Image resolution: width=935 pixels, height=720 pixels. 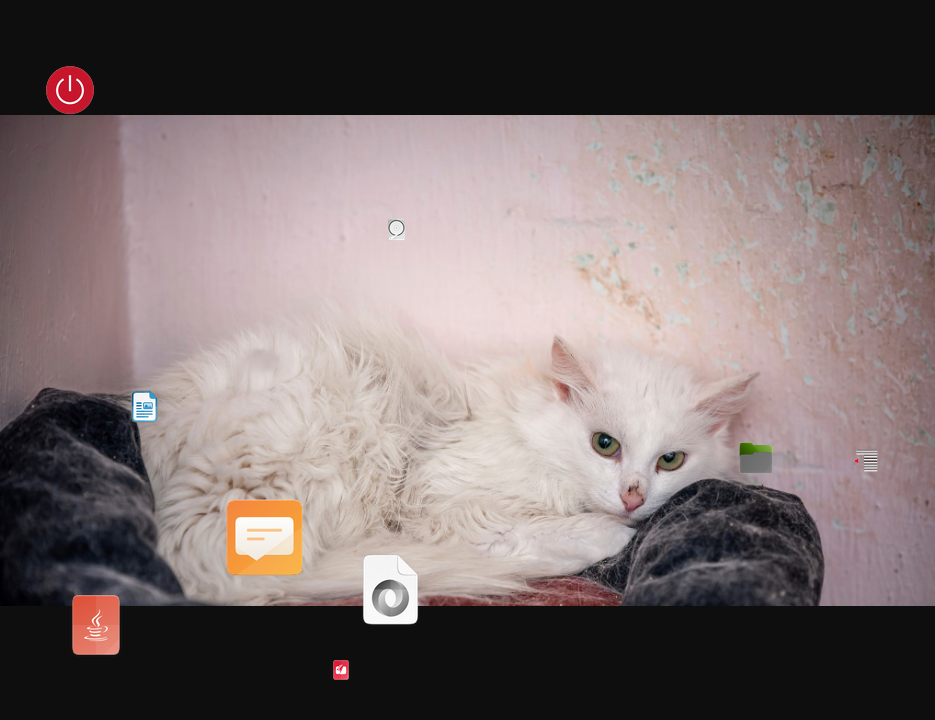 What do you see at coordinates (341, 670) in the screenshot?
I see `an EPS image file type indicator` at bounding box center [341, 670].